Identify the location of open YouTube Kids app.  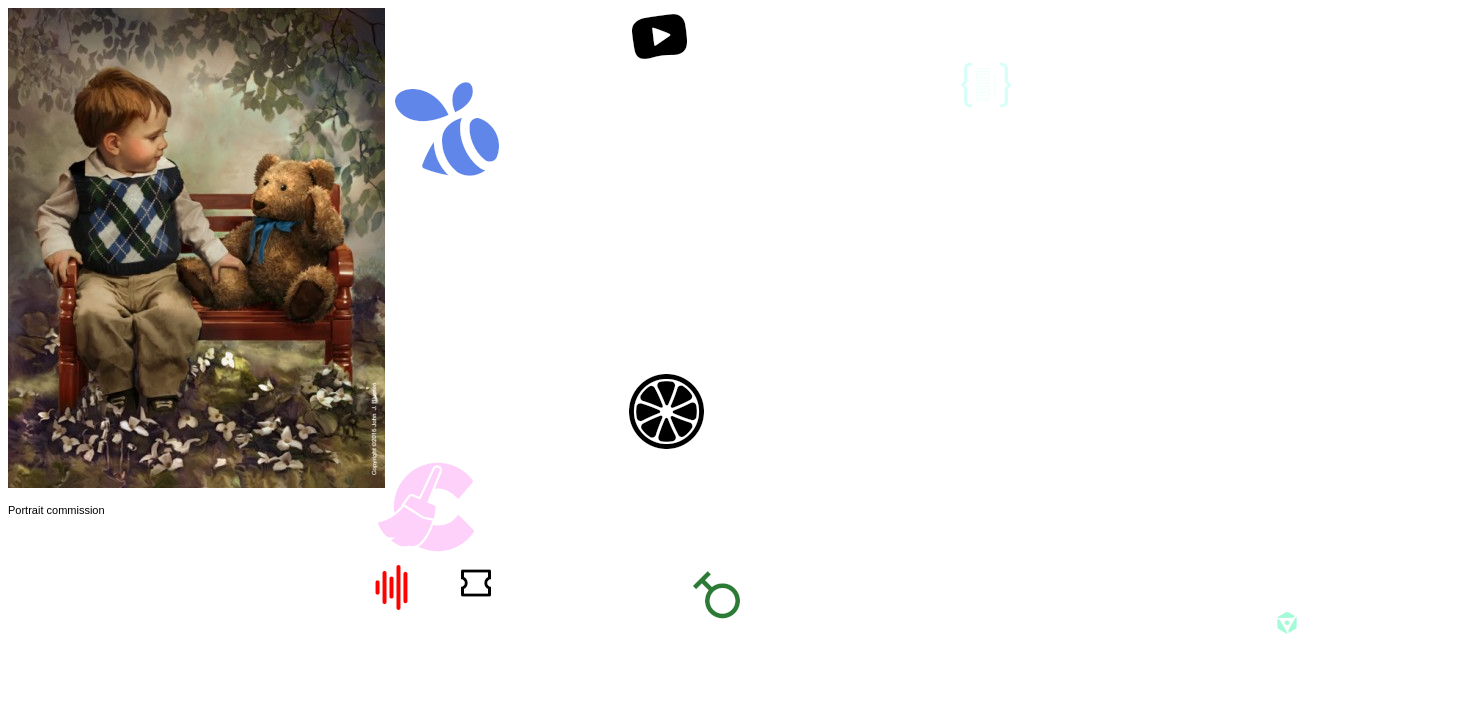
(659, 36).